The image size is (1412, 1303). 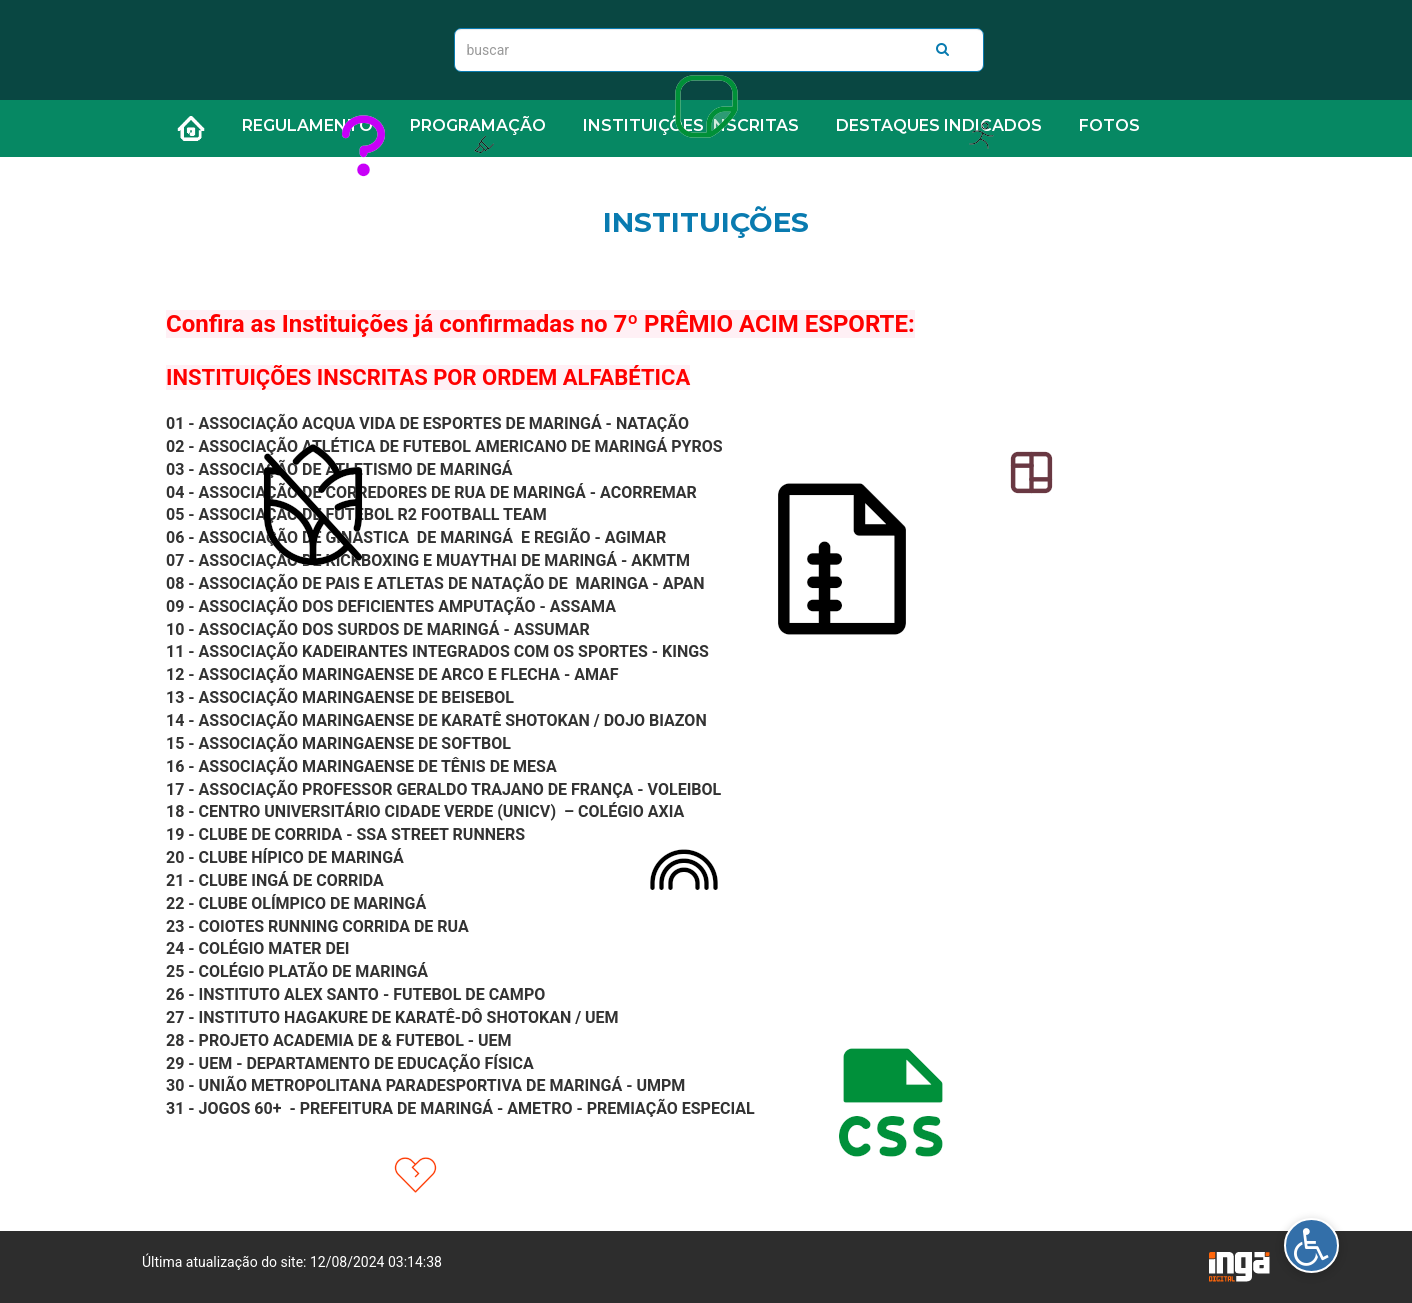 I want to click on indicates gluten-free or grain-free option, so click(x=313, y=507).